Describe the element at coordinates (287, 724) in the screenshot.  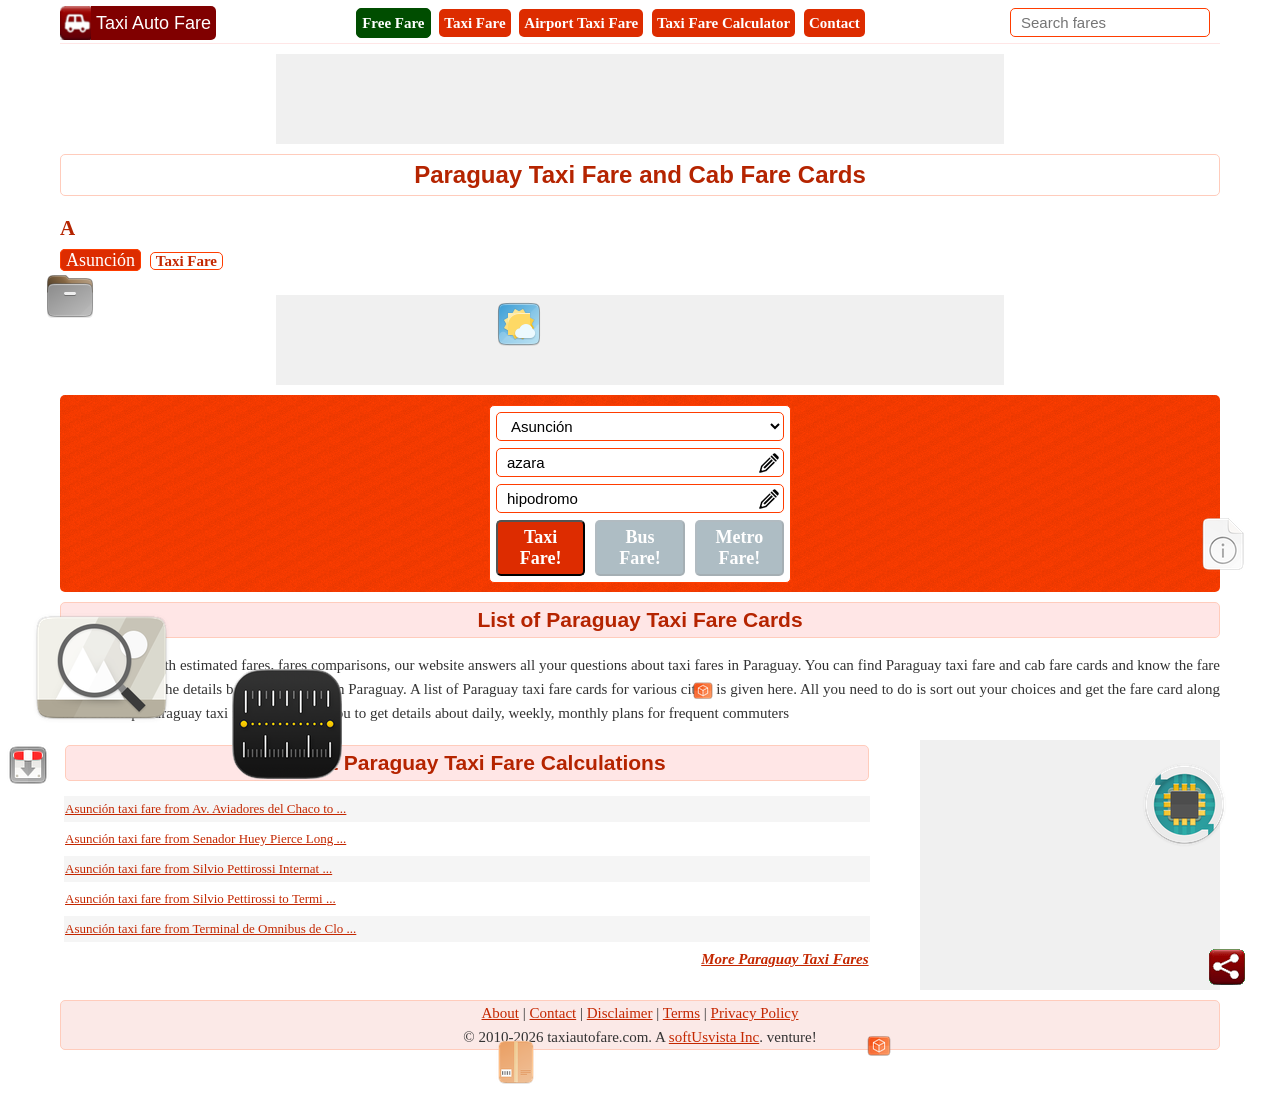
I see `open the measure app to check dimensions` at that location.